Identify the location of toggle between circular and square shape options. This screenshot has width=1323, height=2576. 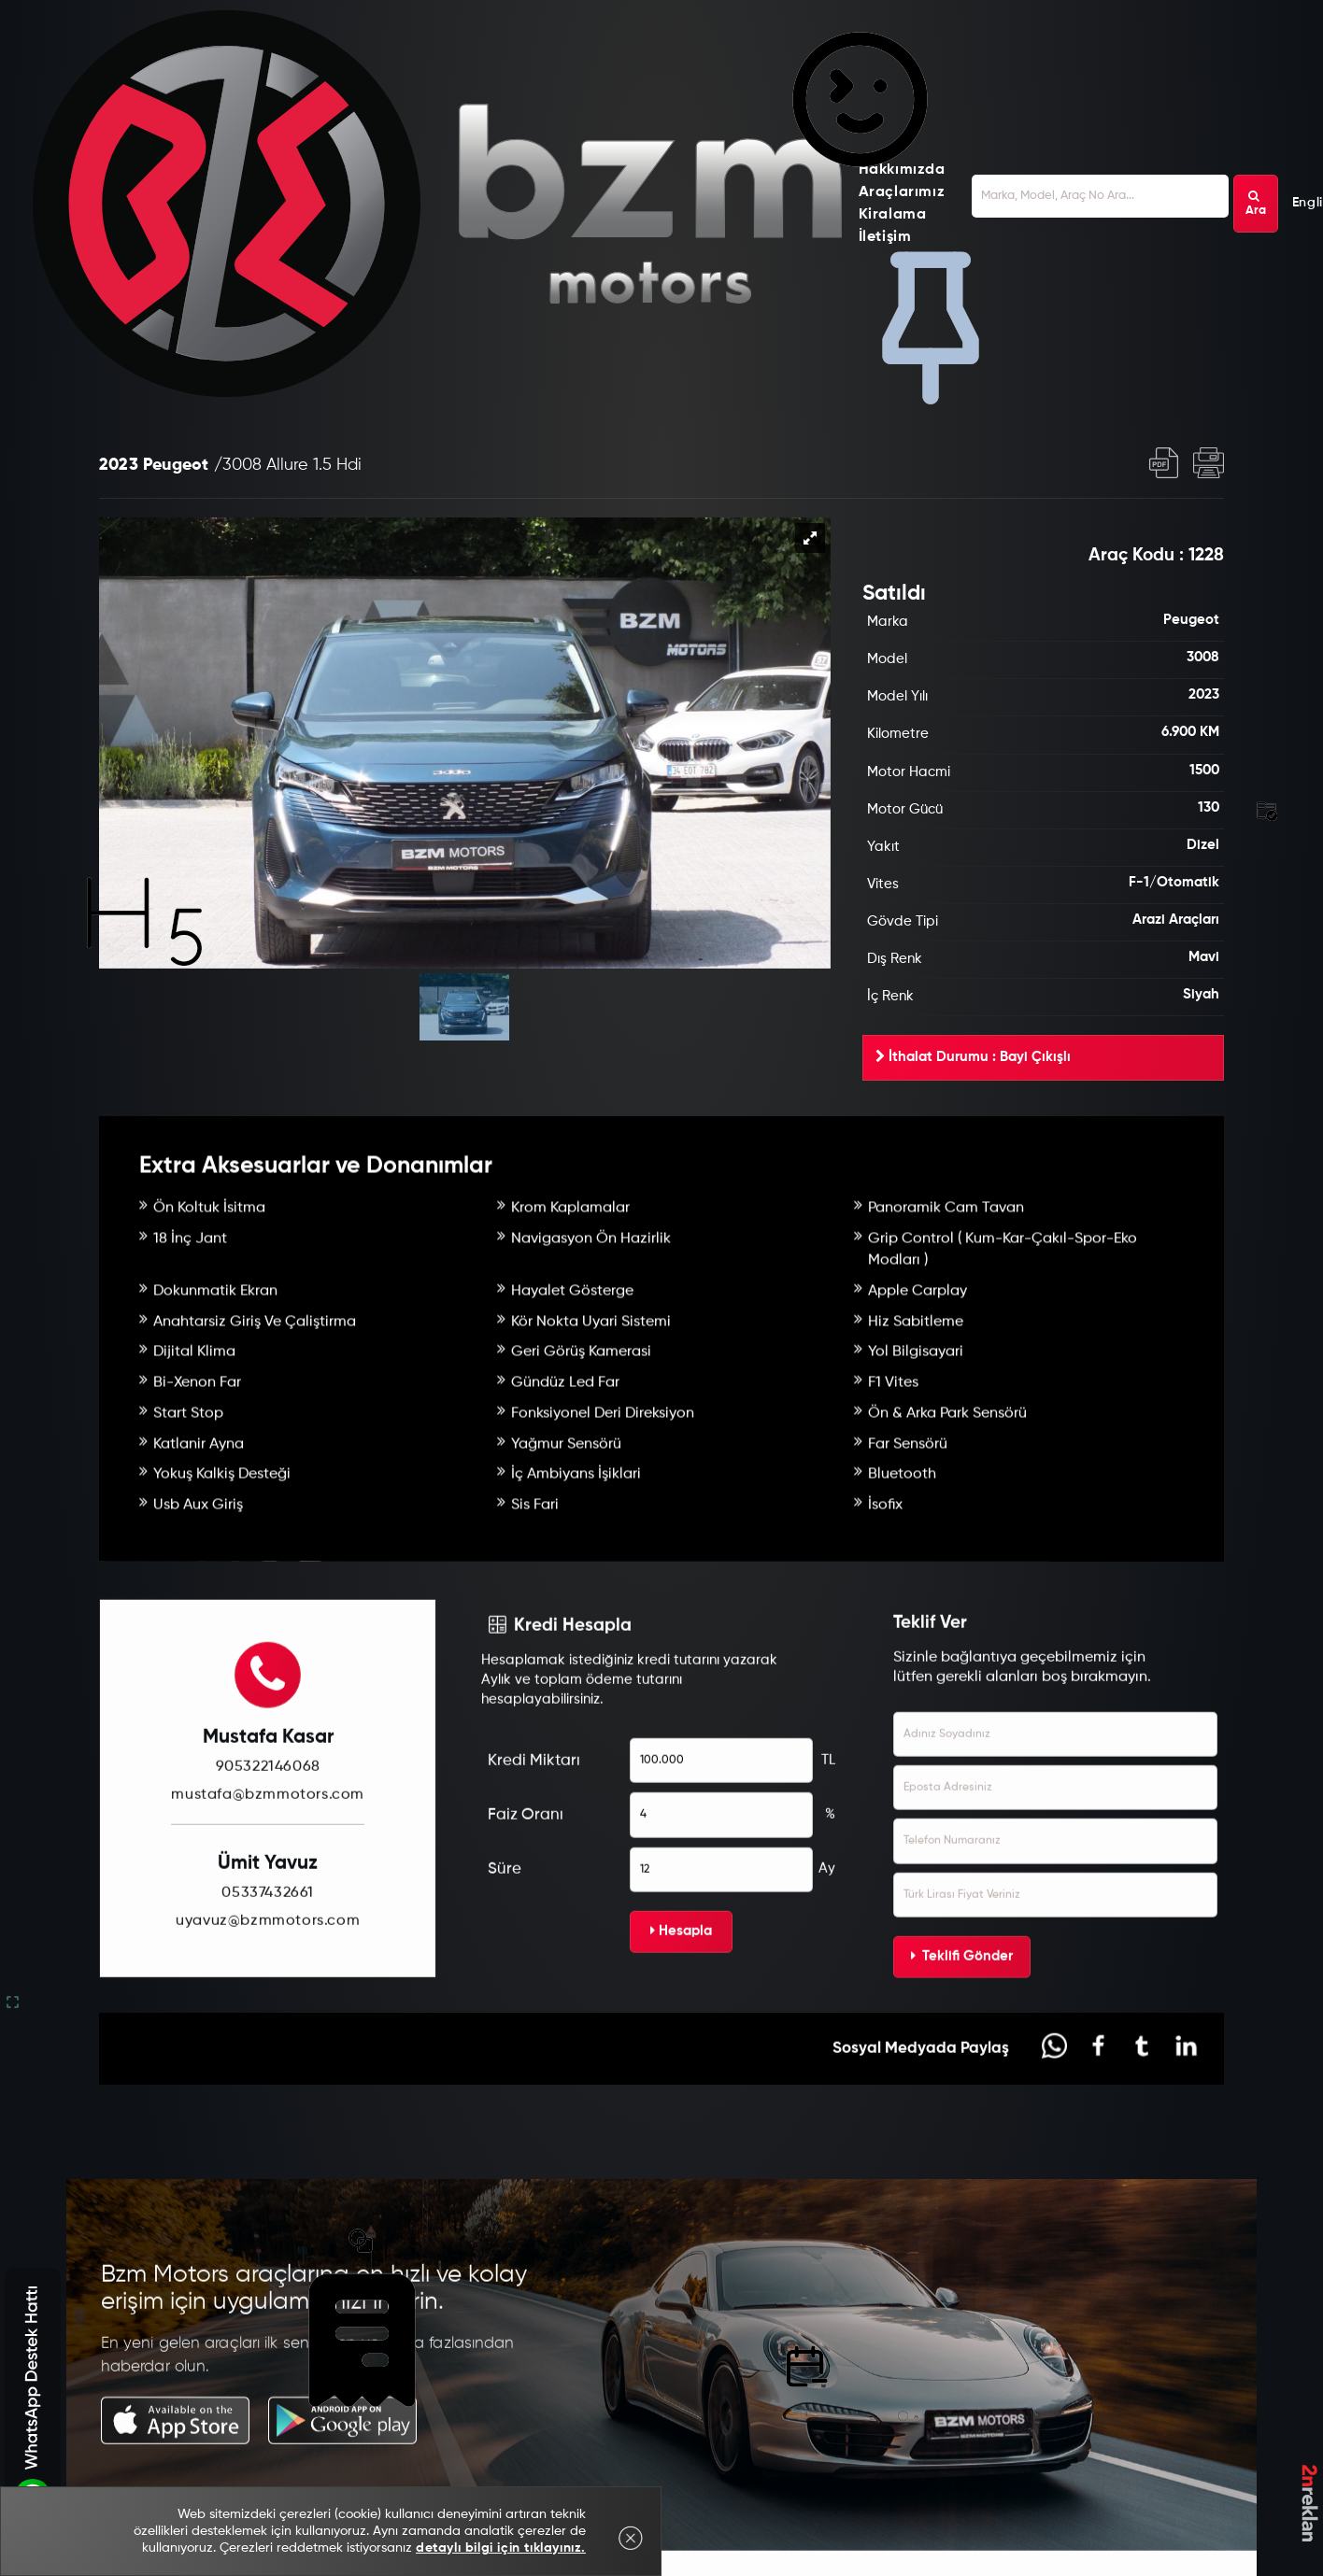
(361, 2241).